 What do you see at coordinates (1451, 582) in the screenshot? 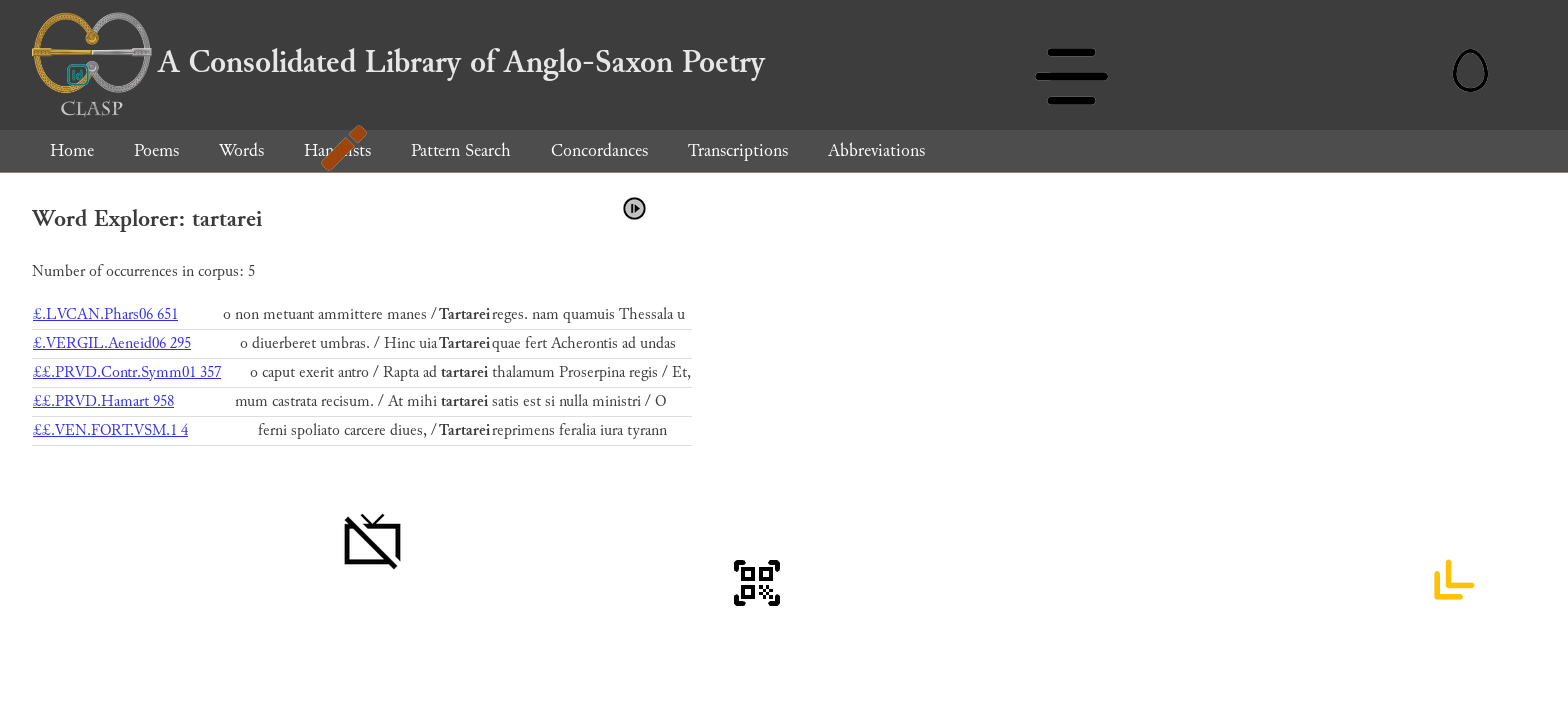
I see `collapse or minimize to bottom-left corner` at bounding box center [1451, 582].